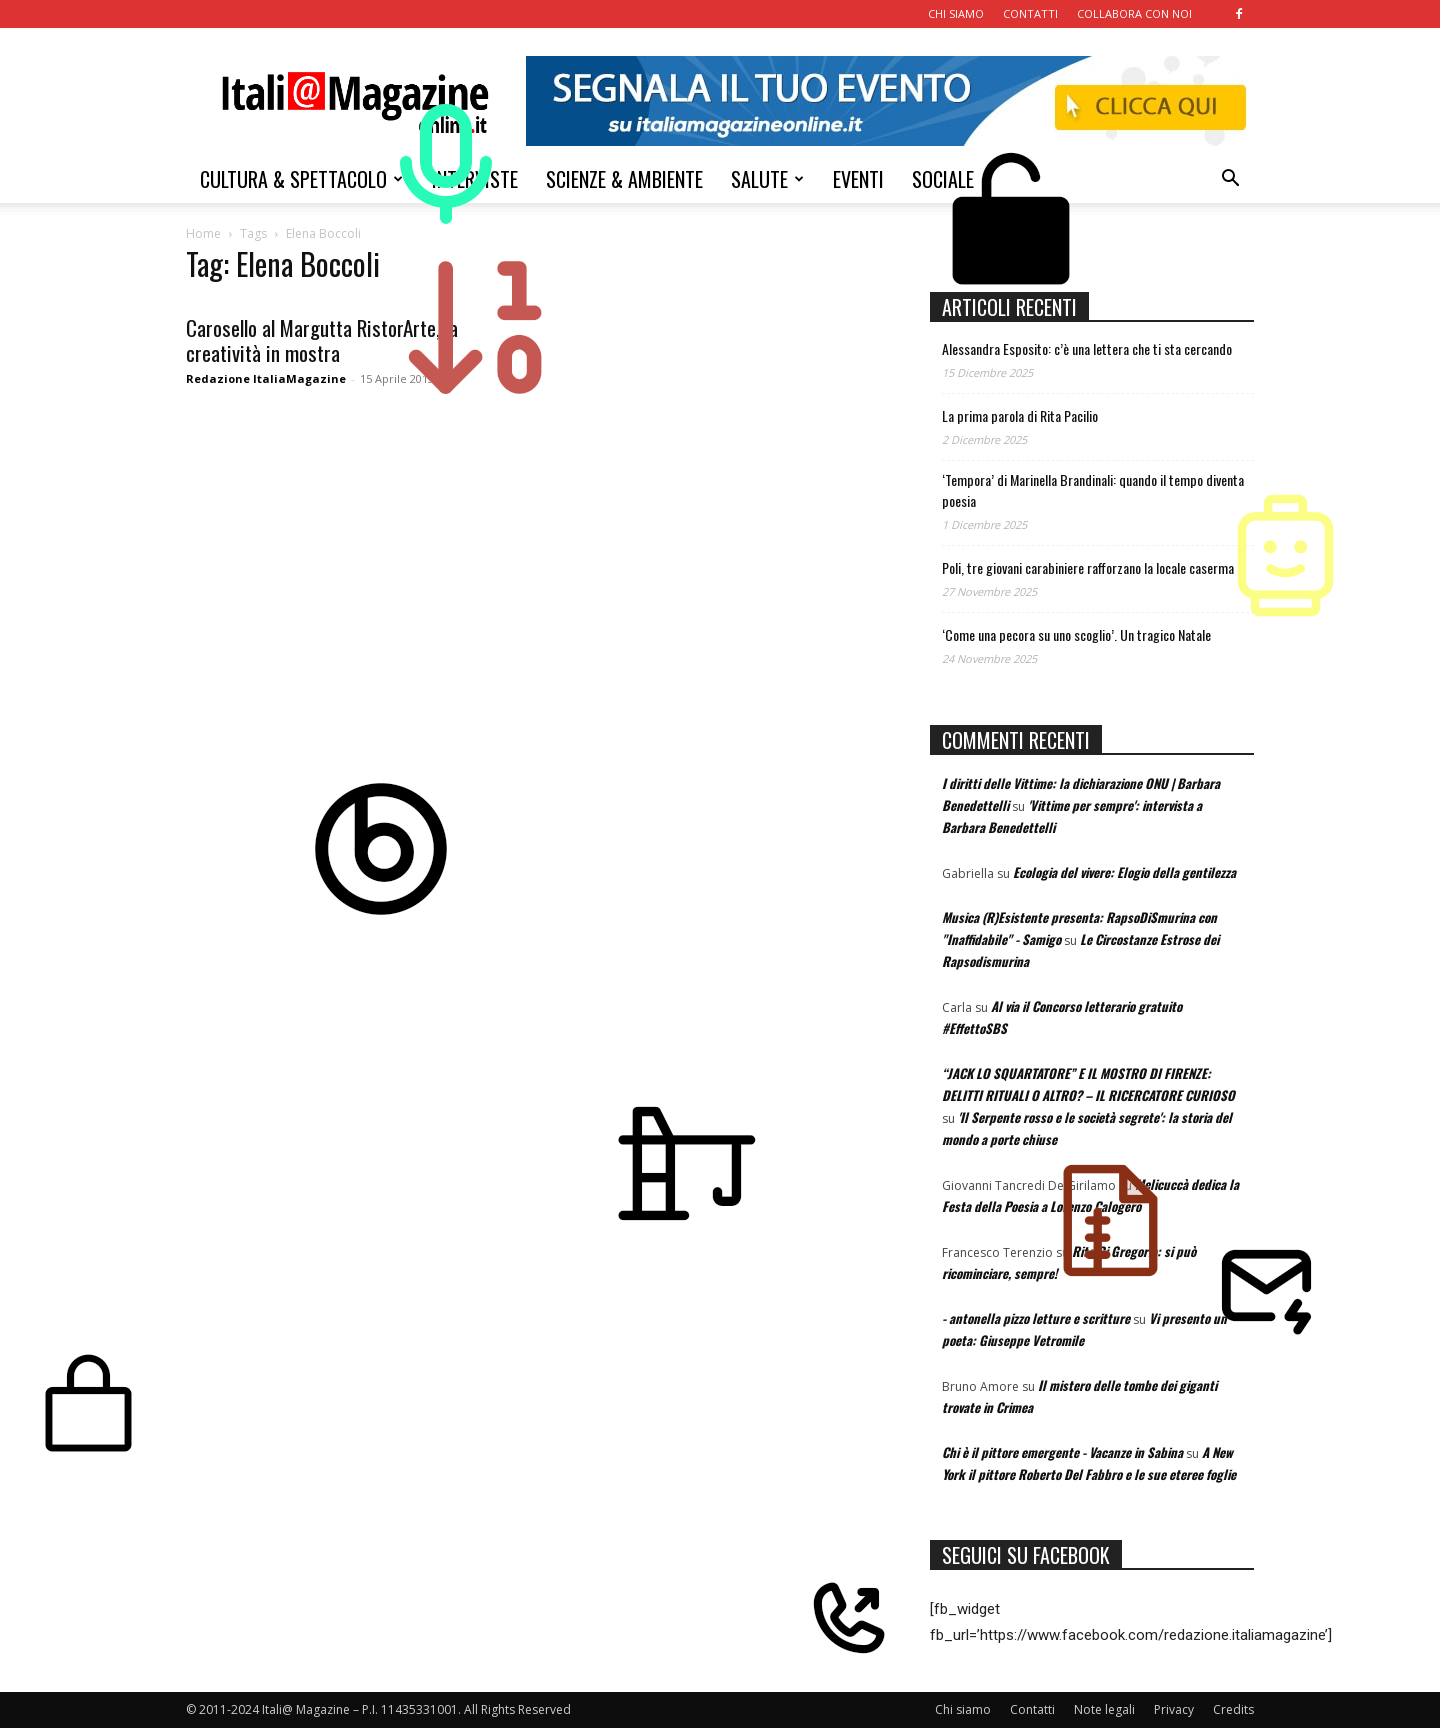 Image resolution: width=1440 pixels, height=1728 pixels. I want to click on construction or building in progress, so click(684, 1163).